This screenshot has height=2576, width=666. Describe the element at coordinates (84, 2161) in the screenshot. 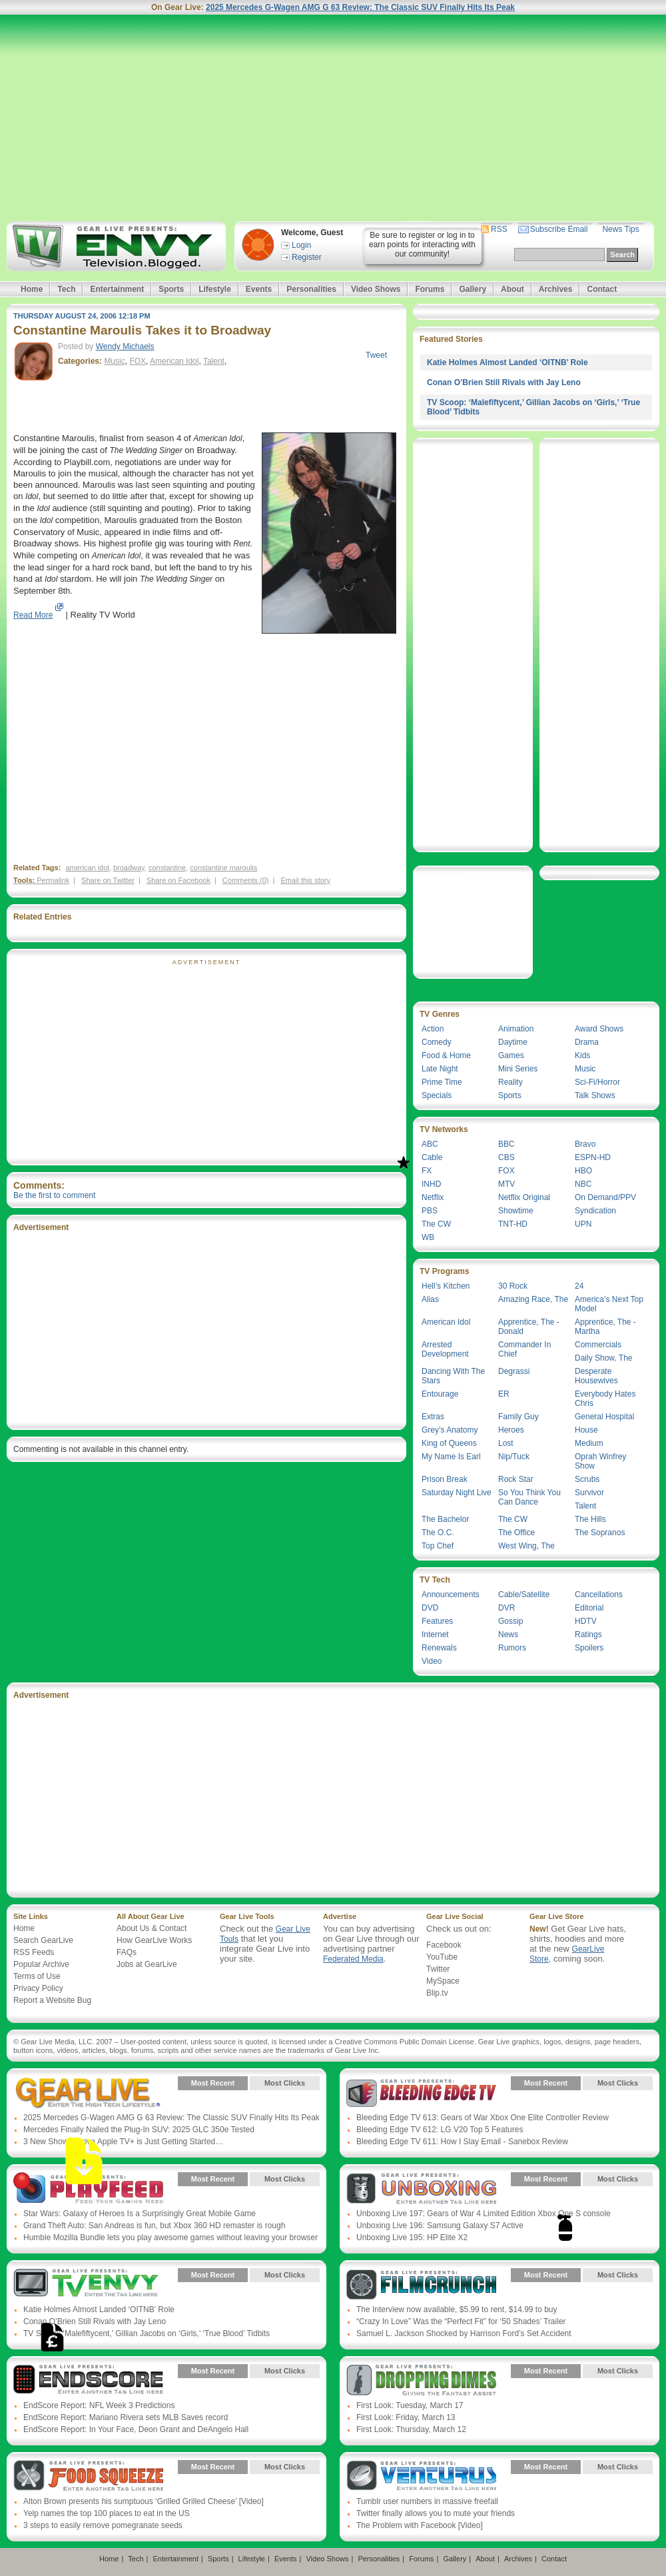

I see `download a document or file` at that location.